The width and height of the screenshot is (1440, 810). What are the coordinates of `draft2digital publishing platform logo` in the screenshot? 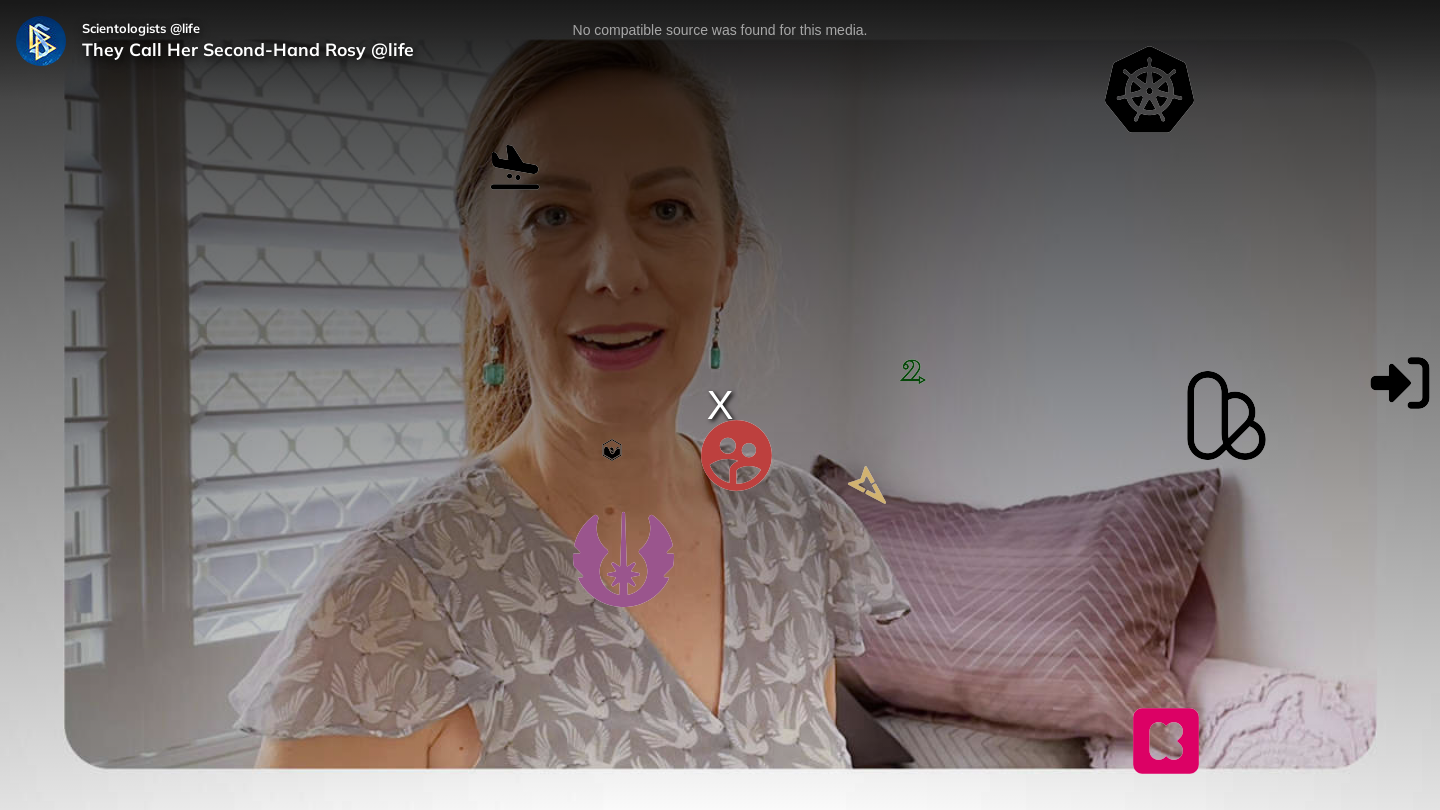 It's located at (913, 372).